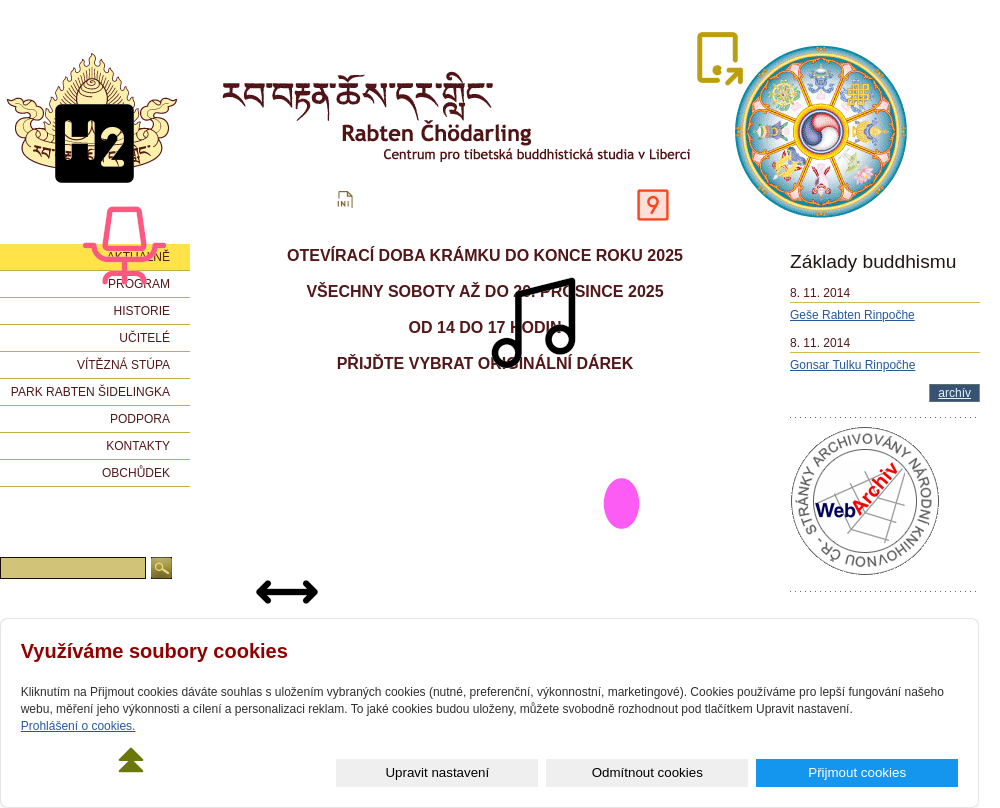 This screenshot has height=808, width=1000. What do you see at coordinates (717, 57) in the screenshot?
I see `share content from tablet to another device` at bounding box center [717, 57].